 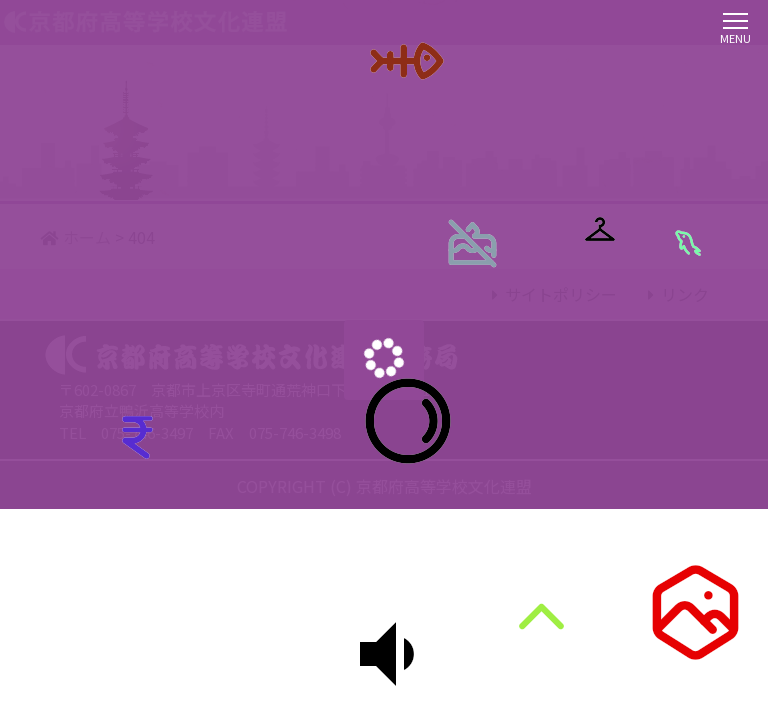 I want to click on collapse an expanded section, so click(x=541, y=616).